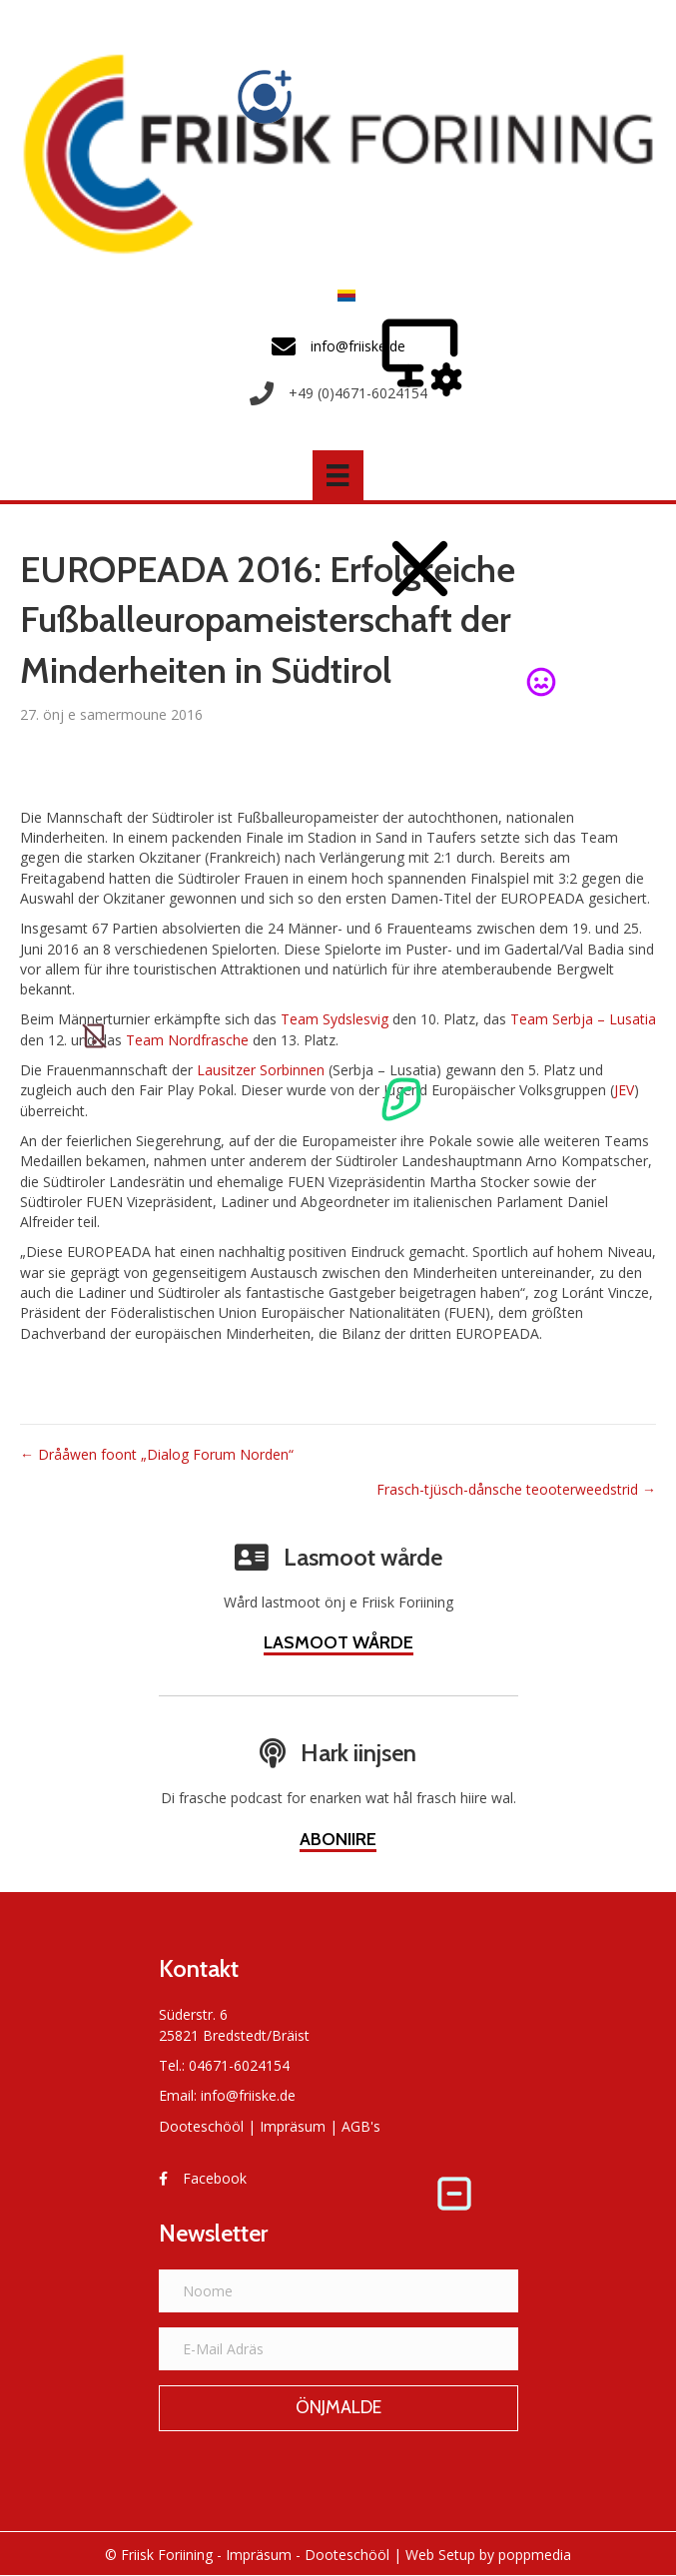 The width and height of the screenshot is (676, 2576). Describe the element at coordinates (541, 682) in the screenshot. I see `indicates anxious or nervous status` at that location.